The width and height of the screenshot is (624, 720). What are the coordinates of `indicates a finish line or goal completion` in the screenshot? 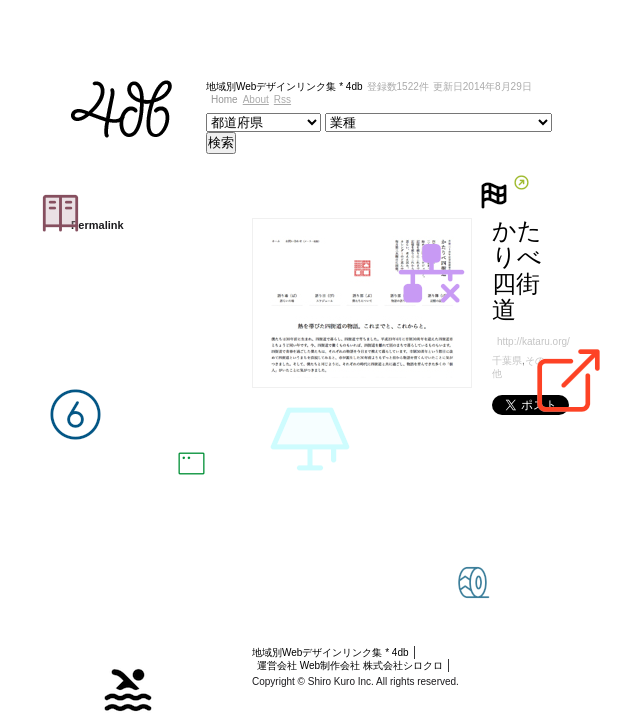 It's located at (493, 195).